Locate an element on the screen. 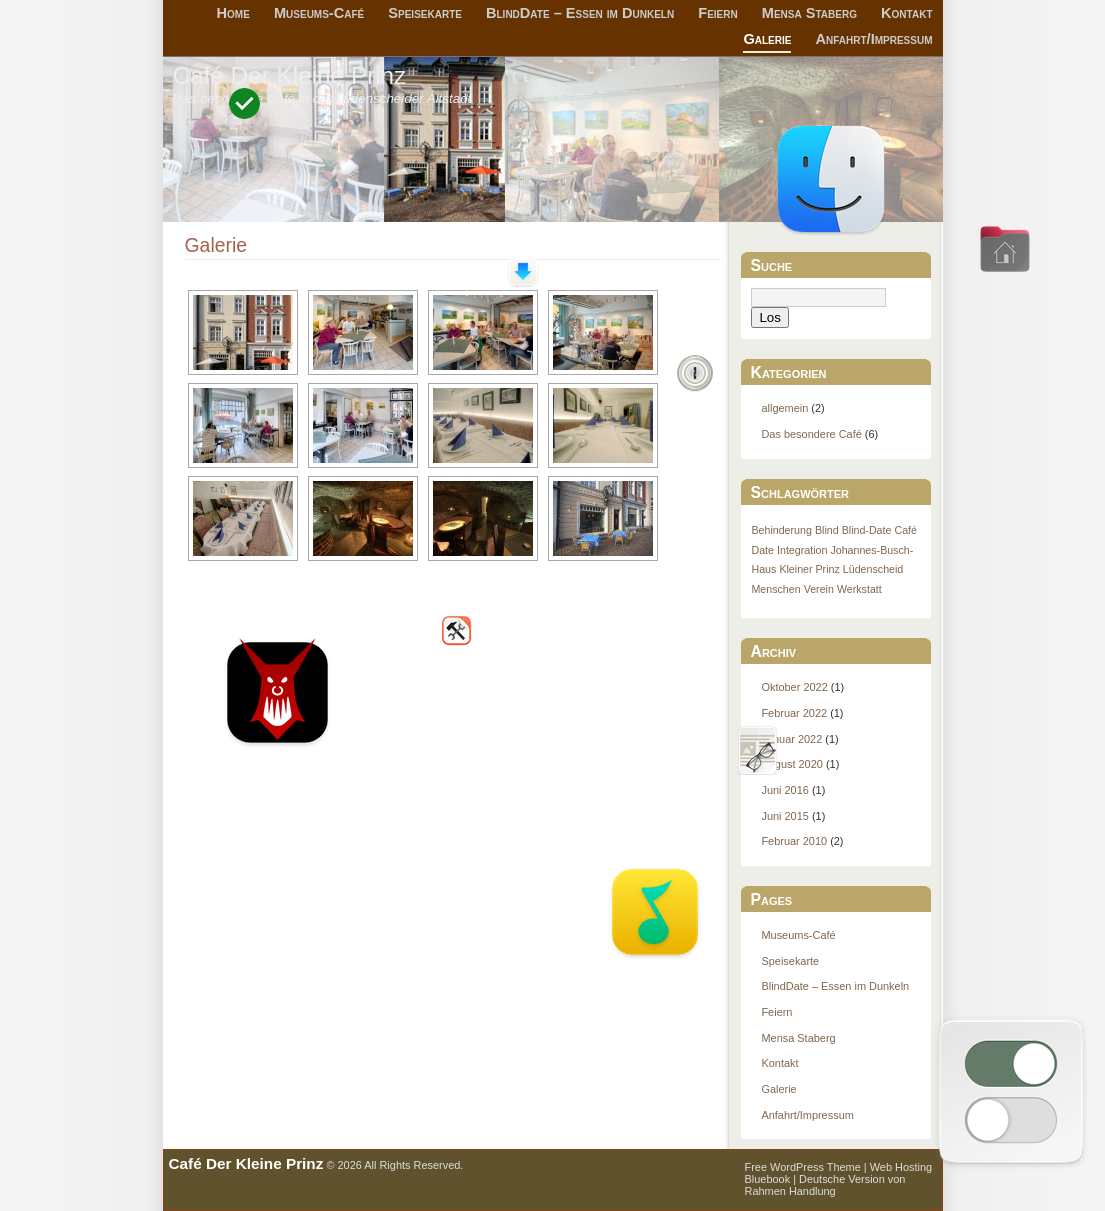  open system tweaks or customization settings is located at coordinates (1011, 1092).